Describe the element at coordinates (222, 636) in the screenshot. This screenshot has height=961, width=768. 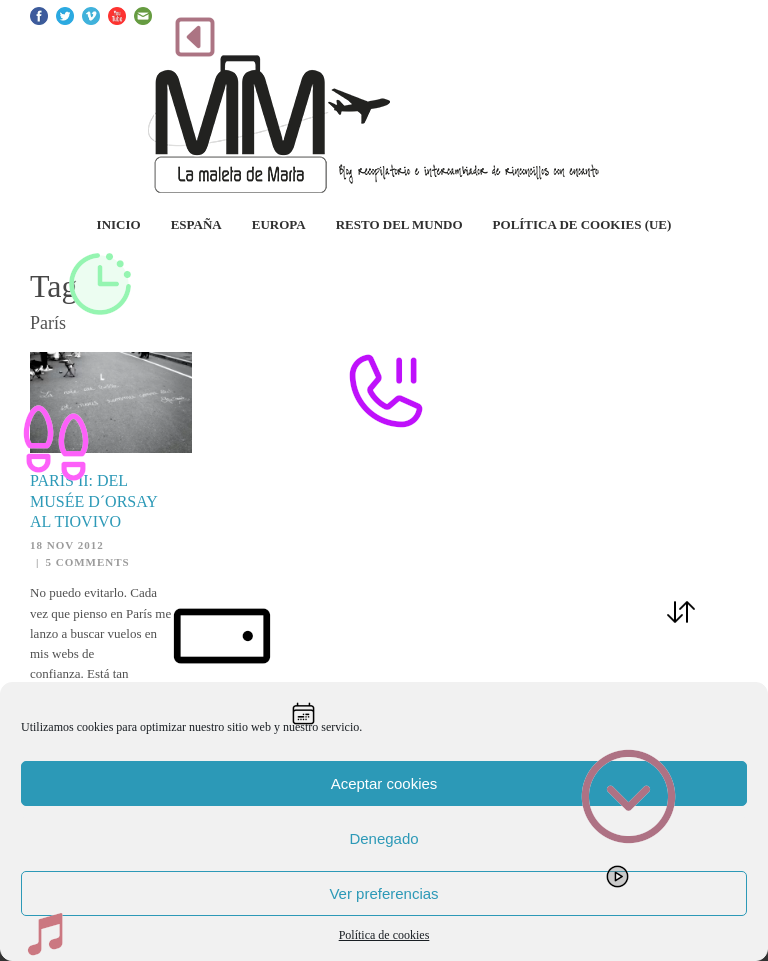
I see `access storage or drive settings` at that location.